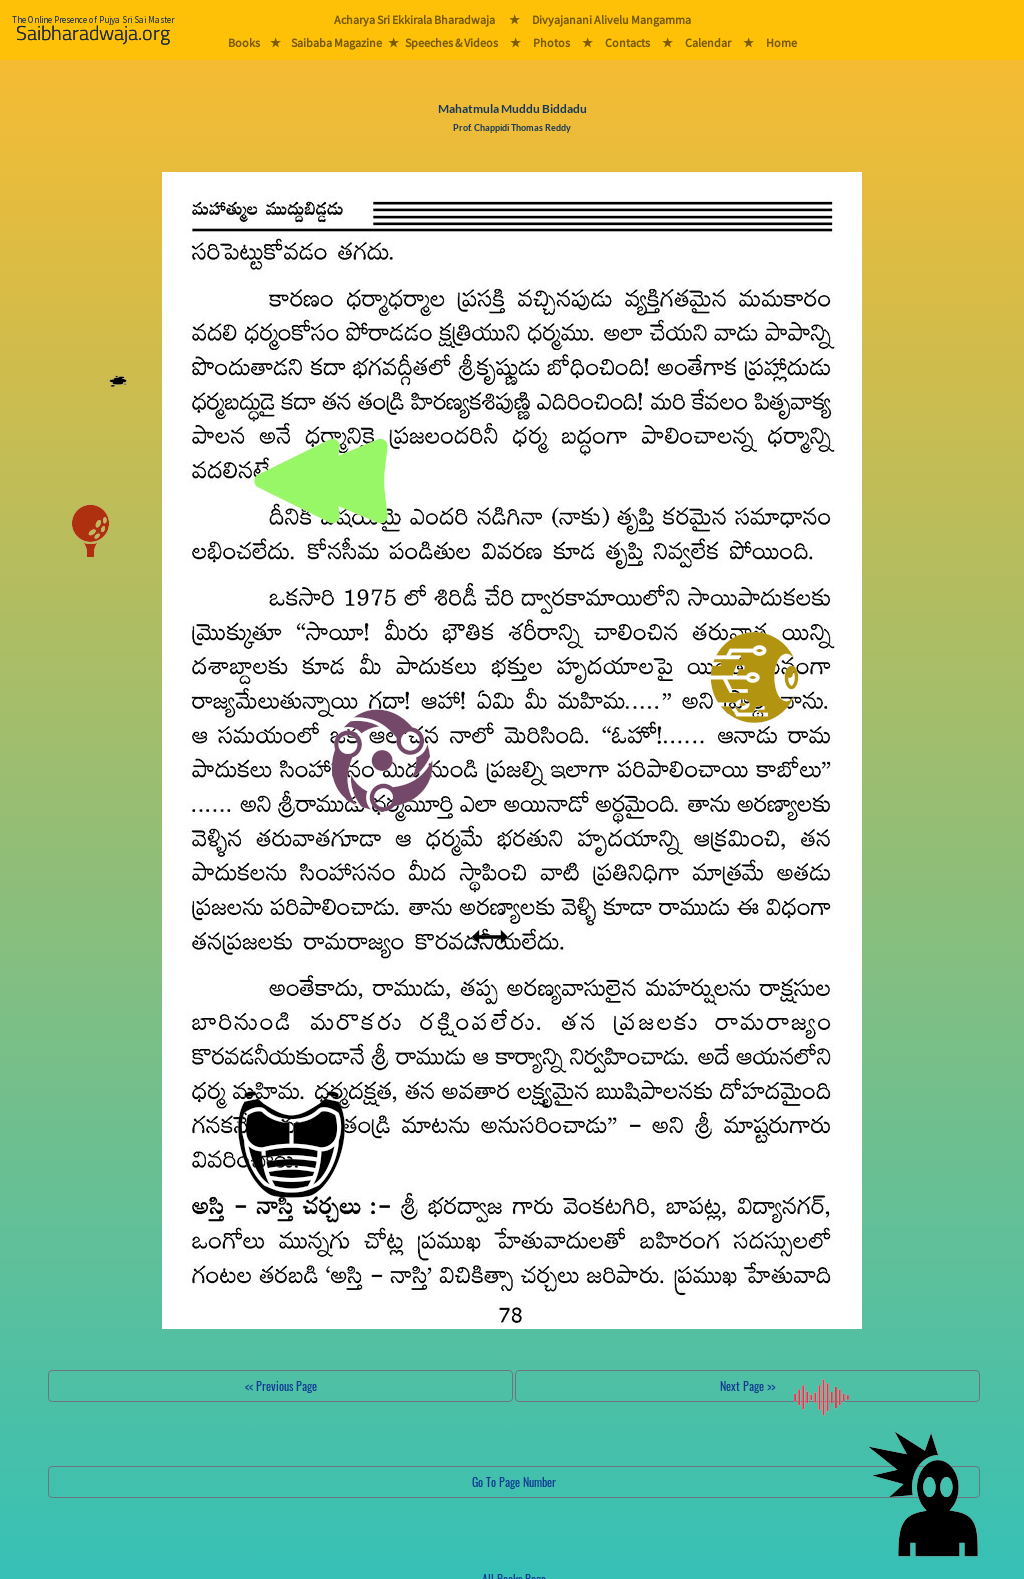 The image size is (1024, 1579). I want to click on flip image horizontally, so click(490, 937).